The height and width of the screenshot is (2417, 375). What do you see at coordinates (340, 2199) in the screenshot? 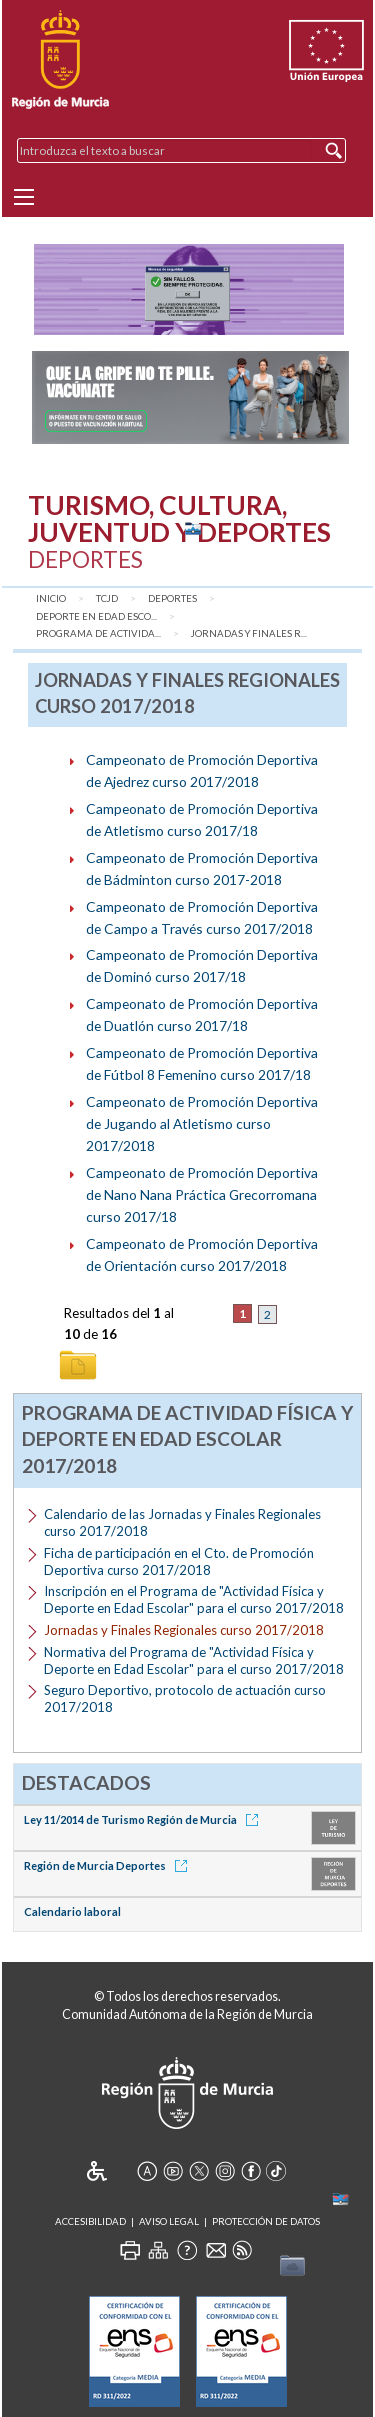
I see `folder for pokémon game files or saves` at bounding box center [340, 2199].